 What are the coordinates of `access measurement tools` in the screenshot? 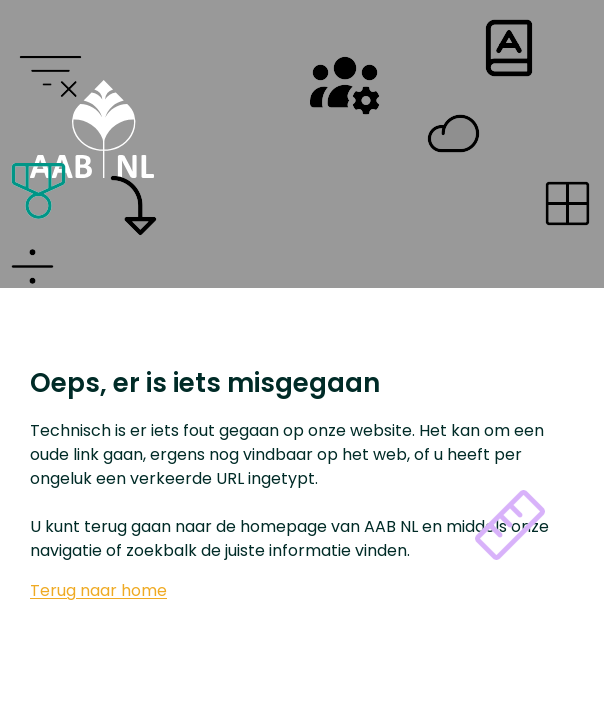 It's located at (510, 525).